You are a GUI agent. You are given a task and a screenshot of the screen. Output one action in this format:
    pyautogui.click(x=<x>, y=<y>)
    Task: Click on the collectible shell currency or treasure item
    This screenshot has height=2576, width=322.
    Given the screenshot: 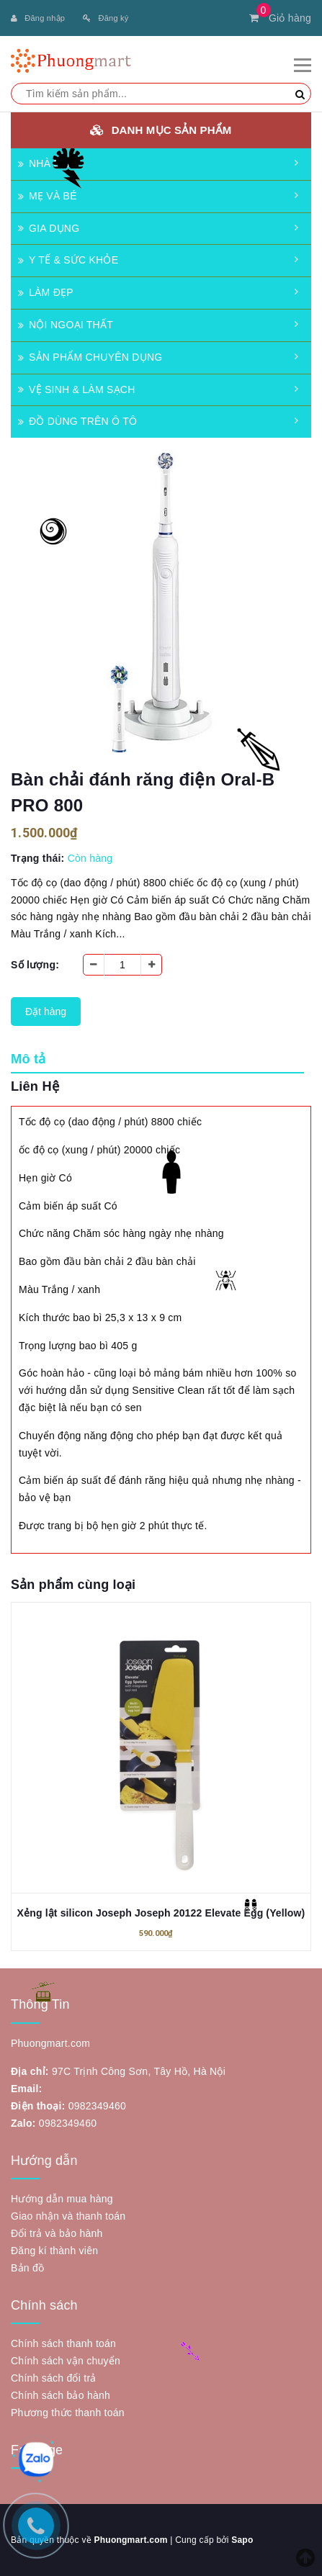 What is the action you would take?
    pyautogui.click(x=53, y=531)
    